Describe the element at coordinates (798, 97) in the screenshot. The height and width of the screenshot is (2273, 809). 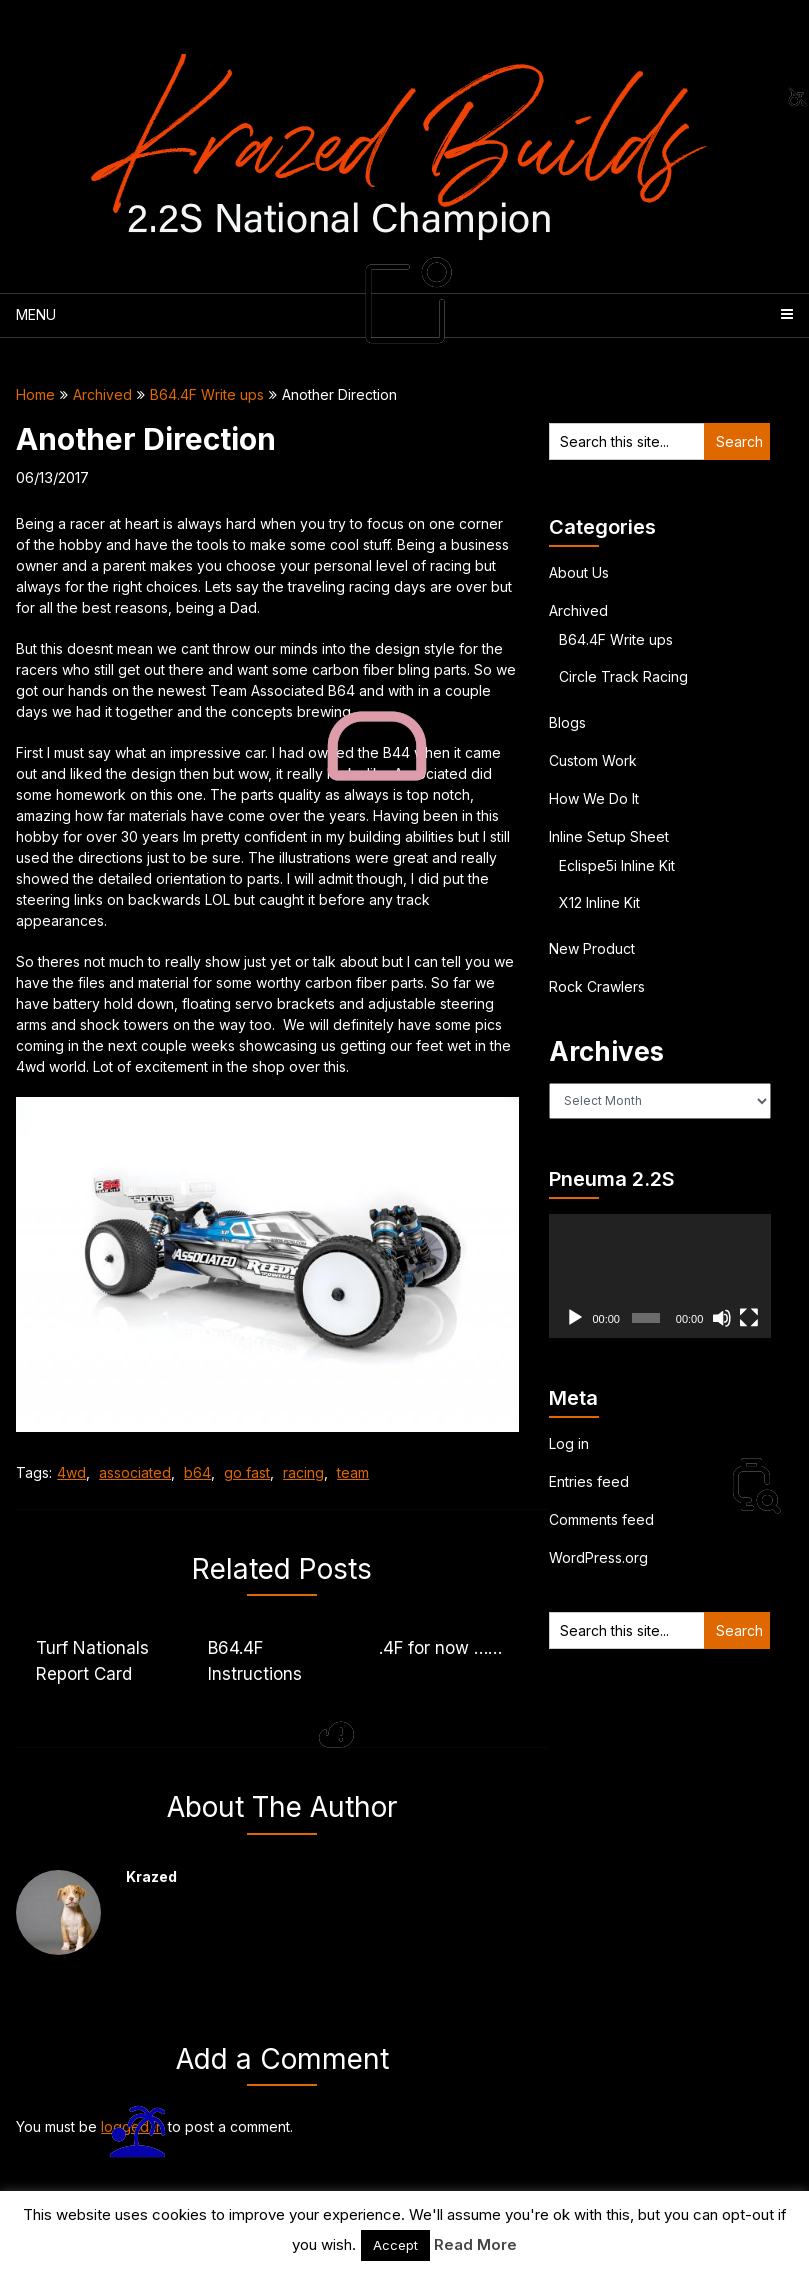
I see `indicates wheelchair accessibility is unavailable` at that location.